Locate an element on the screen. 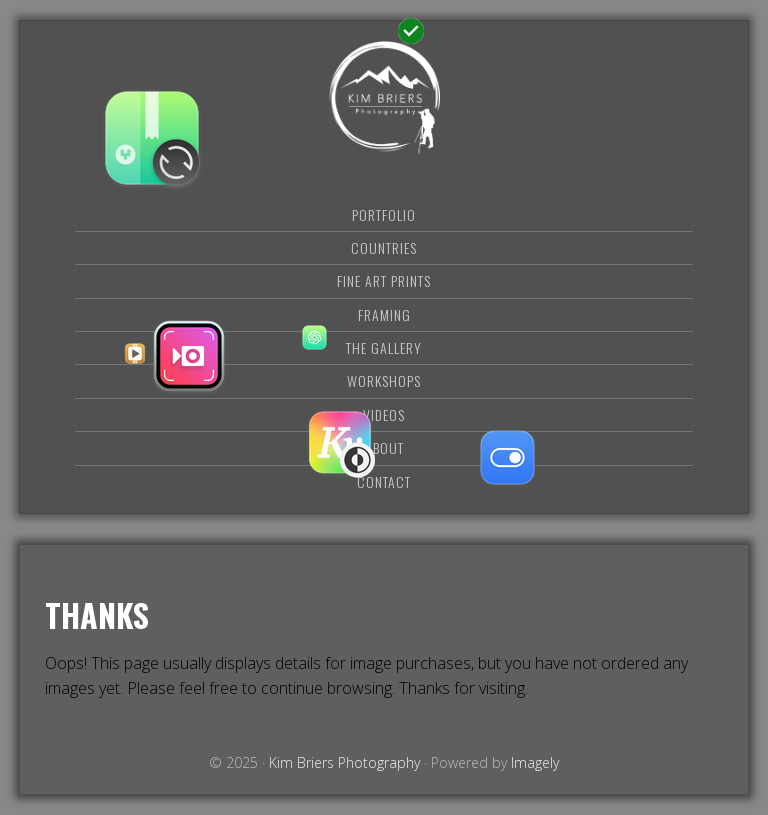 Image resolution: width=768 pixels, height=815 pixels. system codec or media component file is located at coordinates (135, 354).